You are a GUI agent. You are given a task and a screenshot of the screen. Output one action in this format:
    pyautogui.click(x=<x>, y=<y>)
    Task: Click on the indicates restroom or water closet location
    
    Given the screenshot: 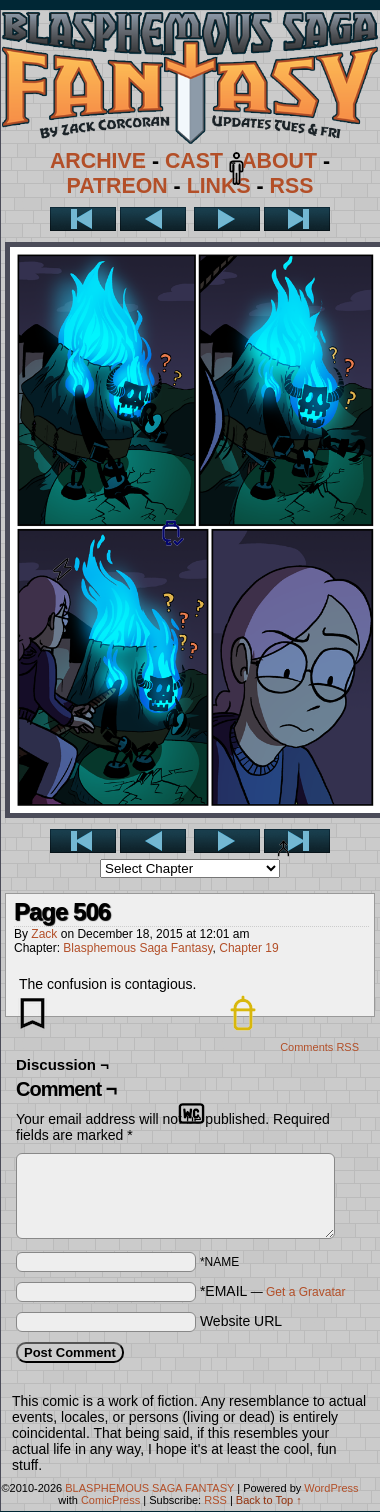 What is the action you would take?
    pyautogui.click(x=191, y=1113)
    